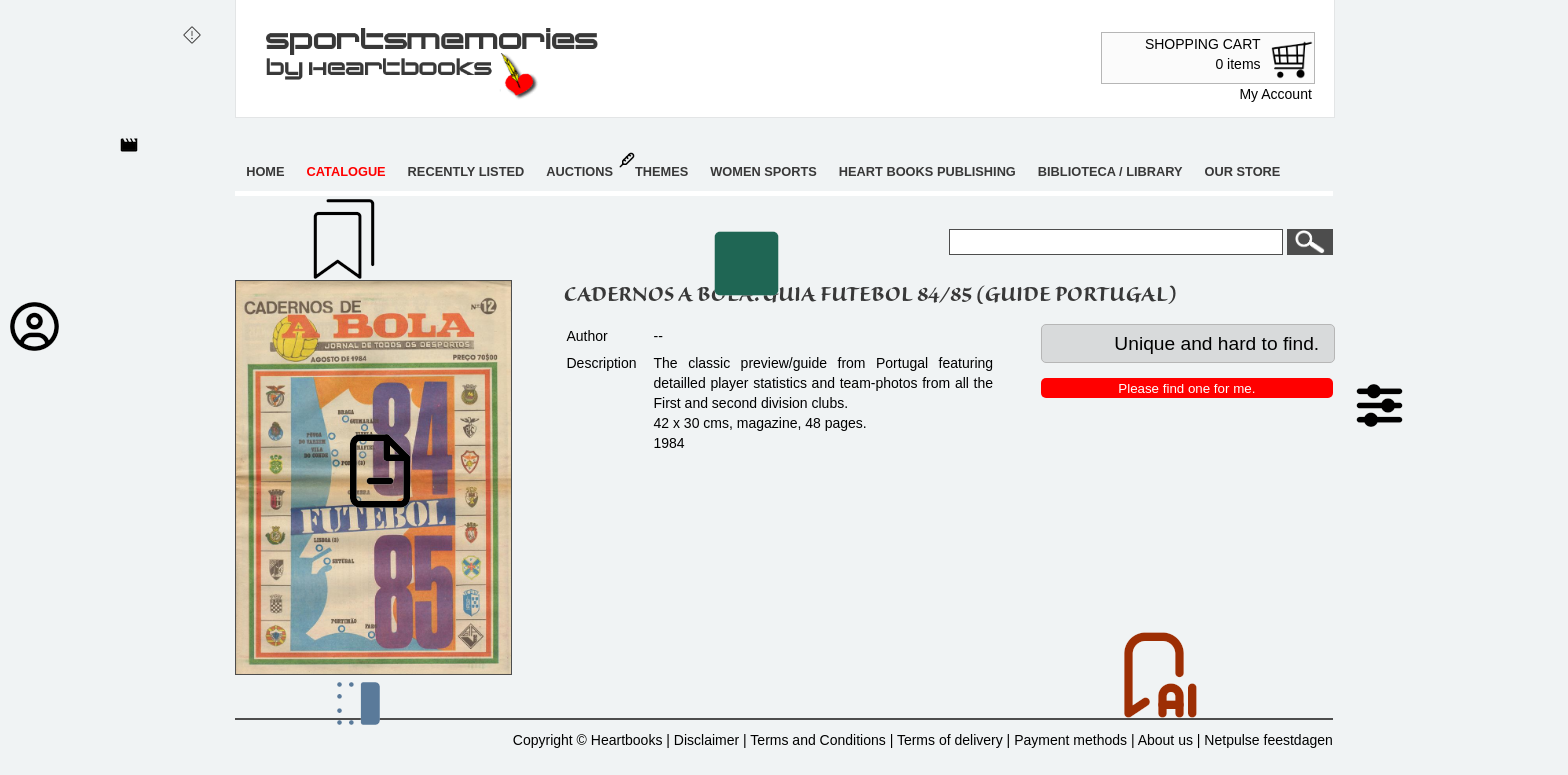  What do you see at coordinates (627, 160) in the screenshot?
I see `view current temperature reading` at bounding box center [627, 160].